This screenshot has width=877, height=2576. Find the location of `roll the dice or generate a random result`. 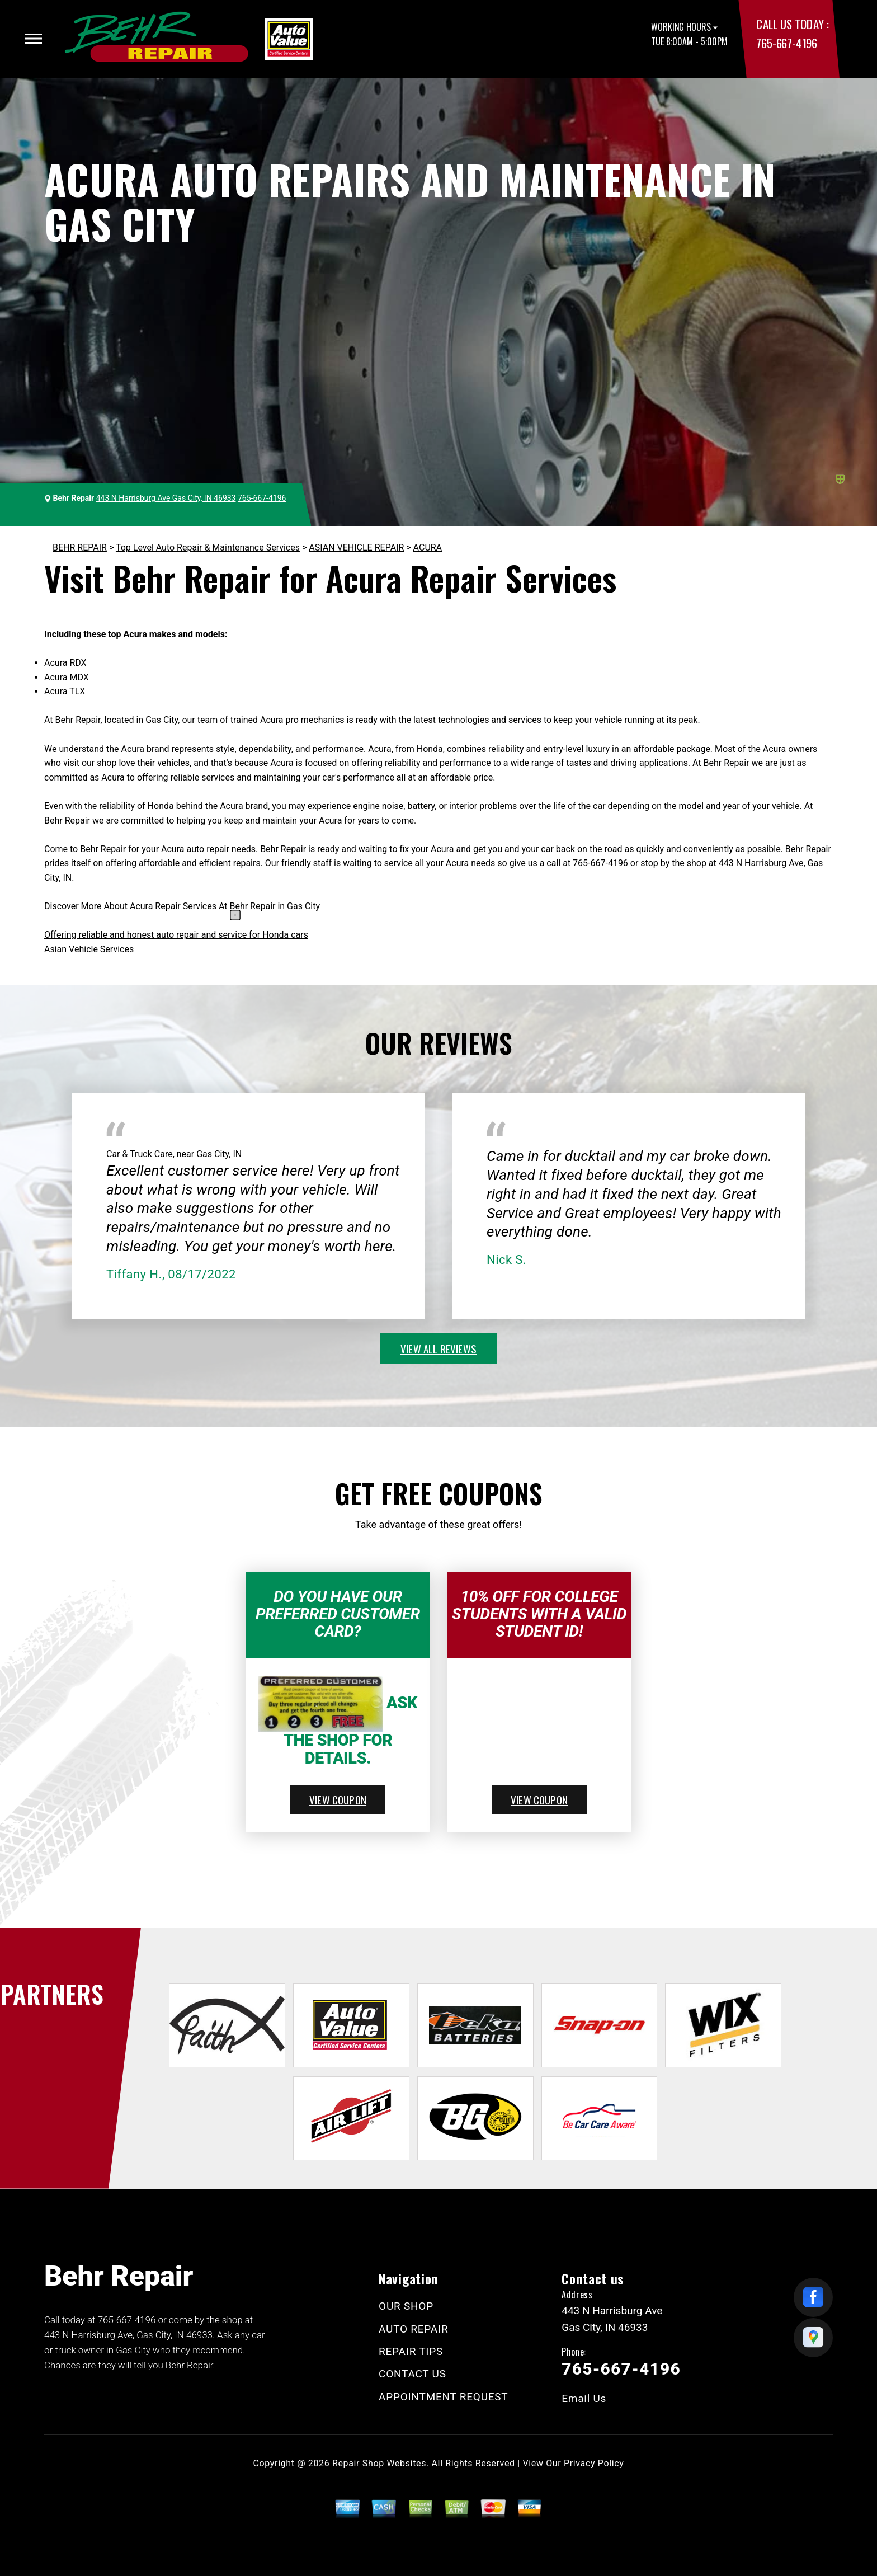

roll the dice or generate a random result is located at coordinates (235, 915).